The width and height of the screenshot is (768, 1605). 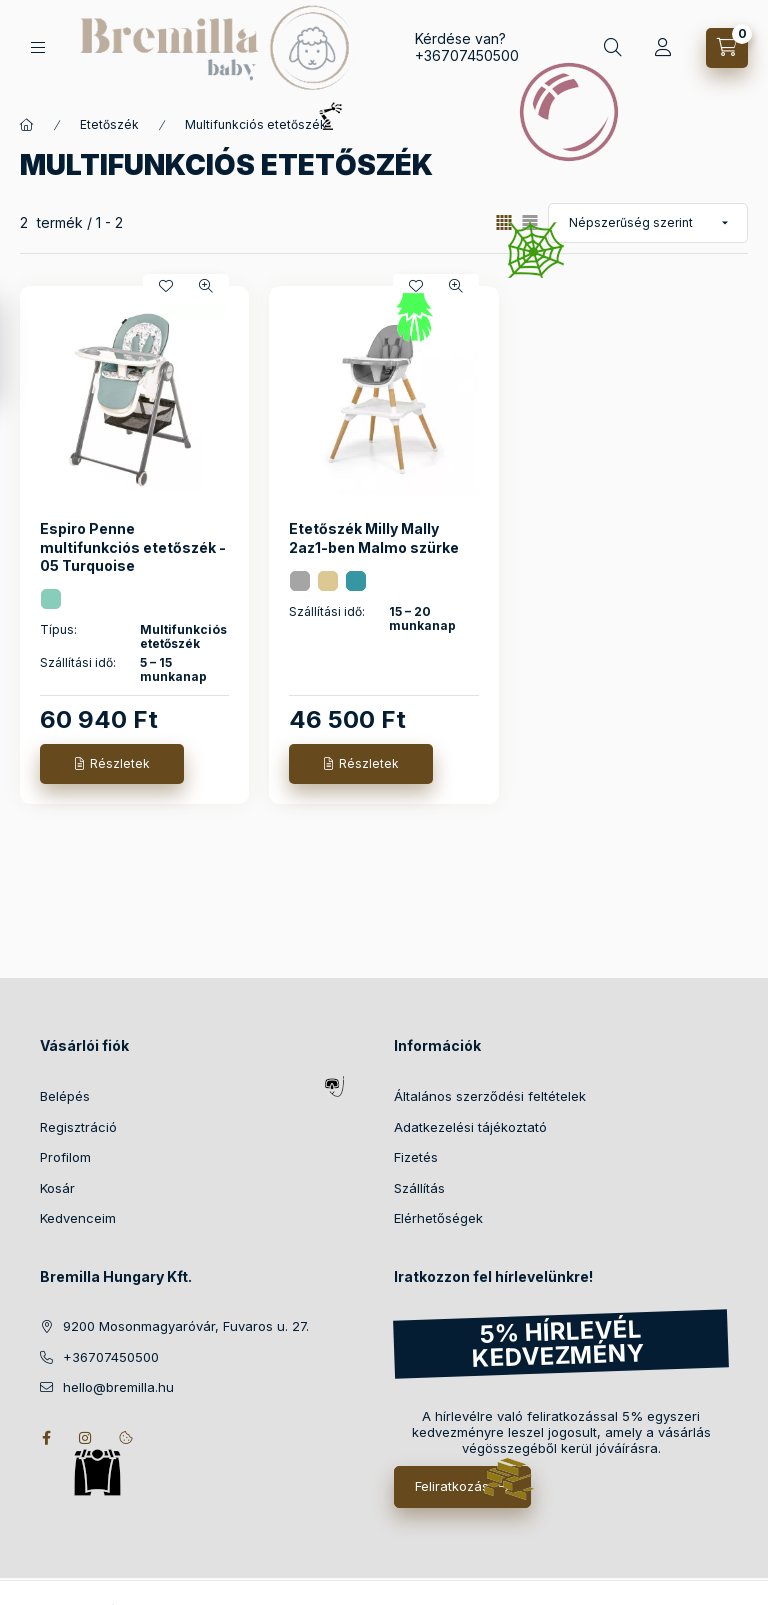 What do you see at coordinates (569, 112) in the screenshot?
I see `a collectible orb or power-up item` at bounding box center [569, 112].